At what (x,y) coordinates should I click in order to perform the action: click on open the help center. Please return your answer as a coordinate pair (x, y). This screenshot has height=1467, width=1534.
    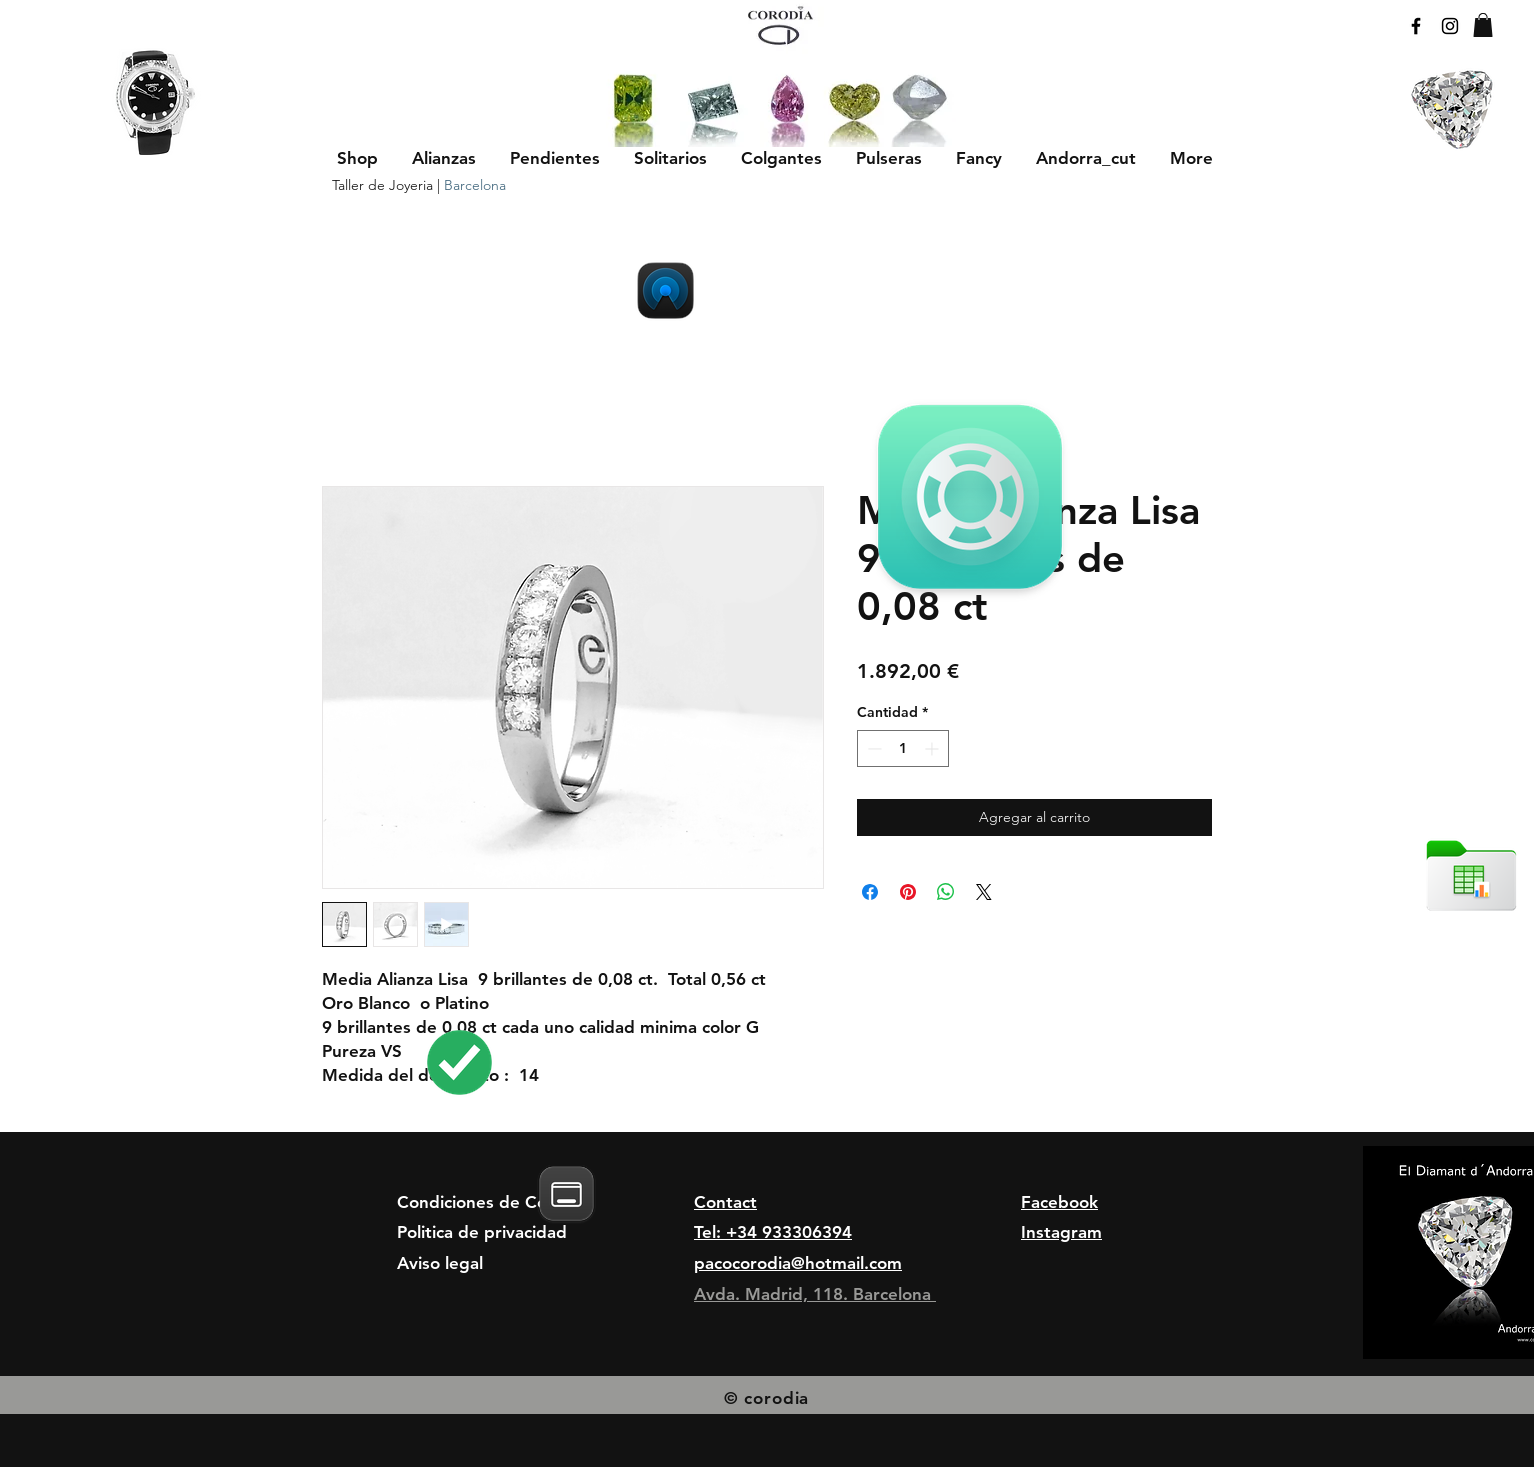
    Looking at the image, I should click on (970, 497).